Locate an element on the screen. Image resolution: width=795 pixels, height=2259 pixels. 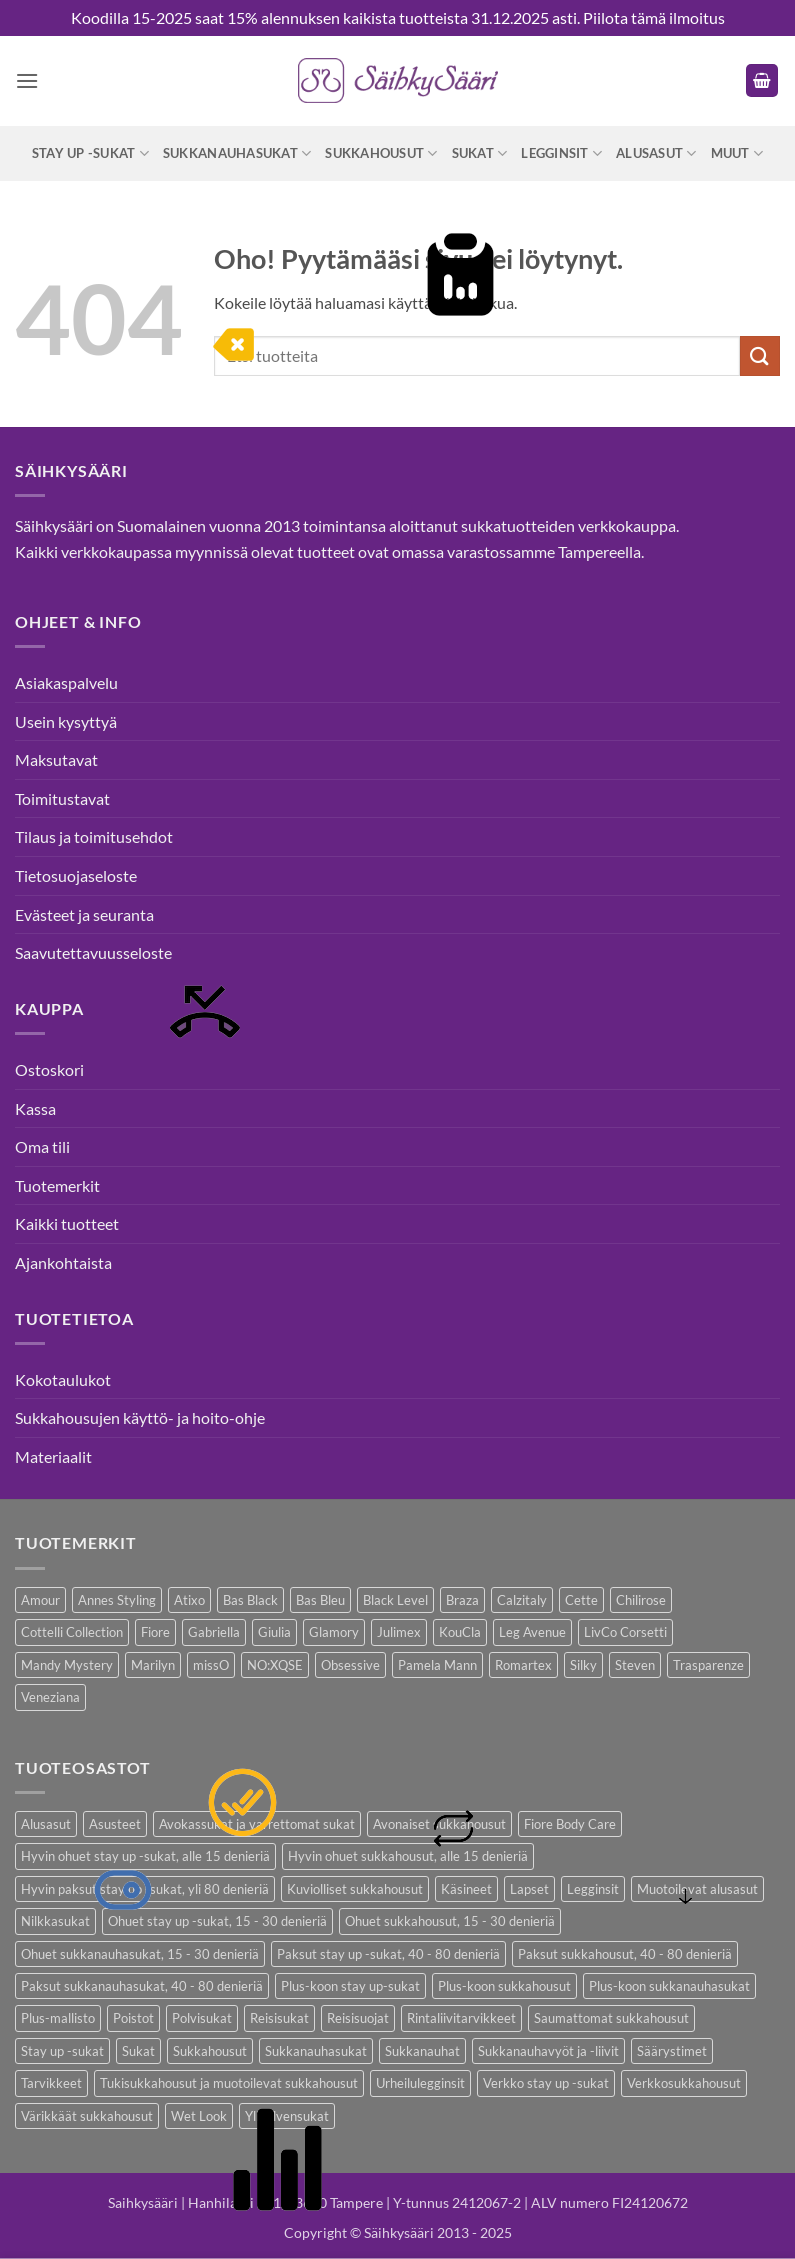
task or item marked as complete is located at coordinates (242, 1802).